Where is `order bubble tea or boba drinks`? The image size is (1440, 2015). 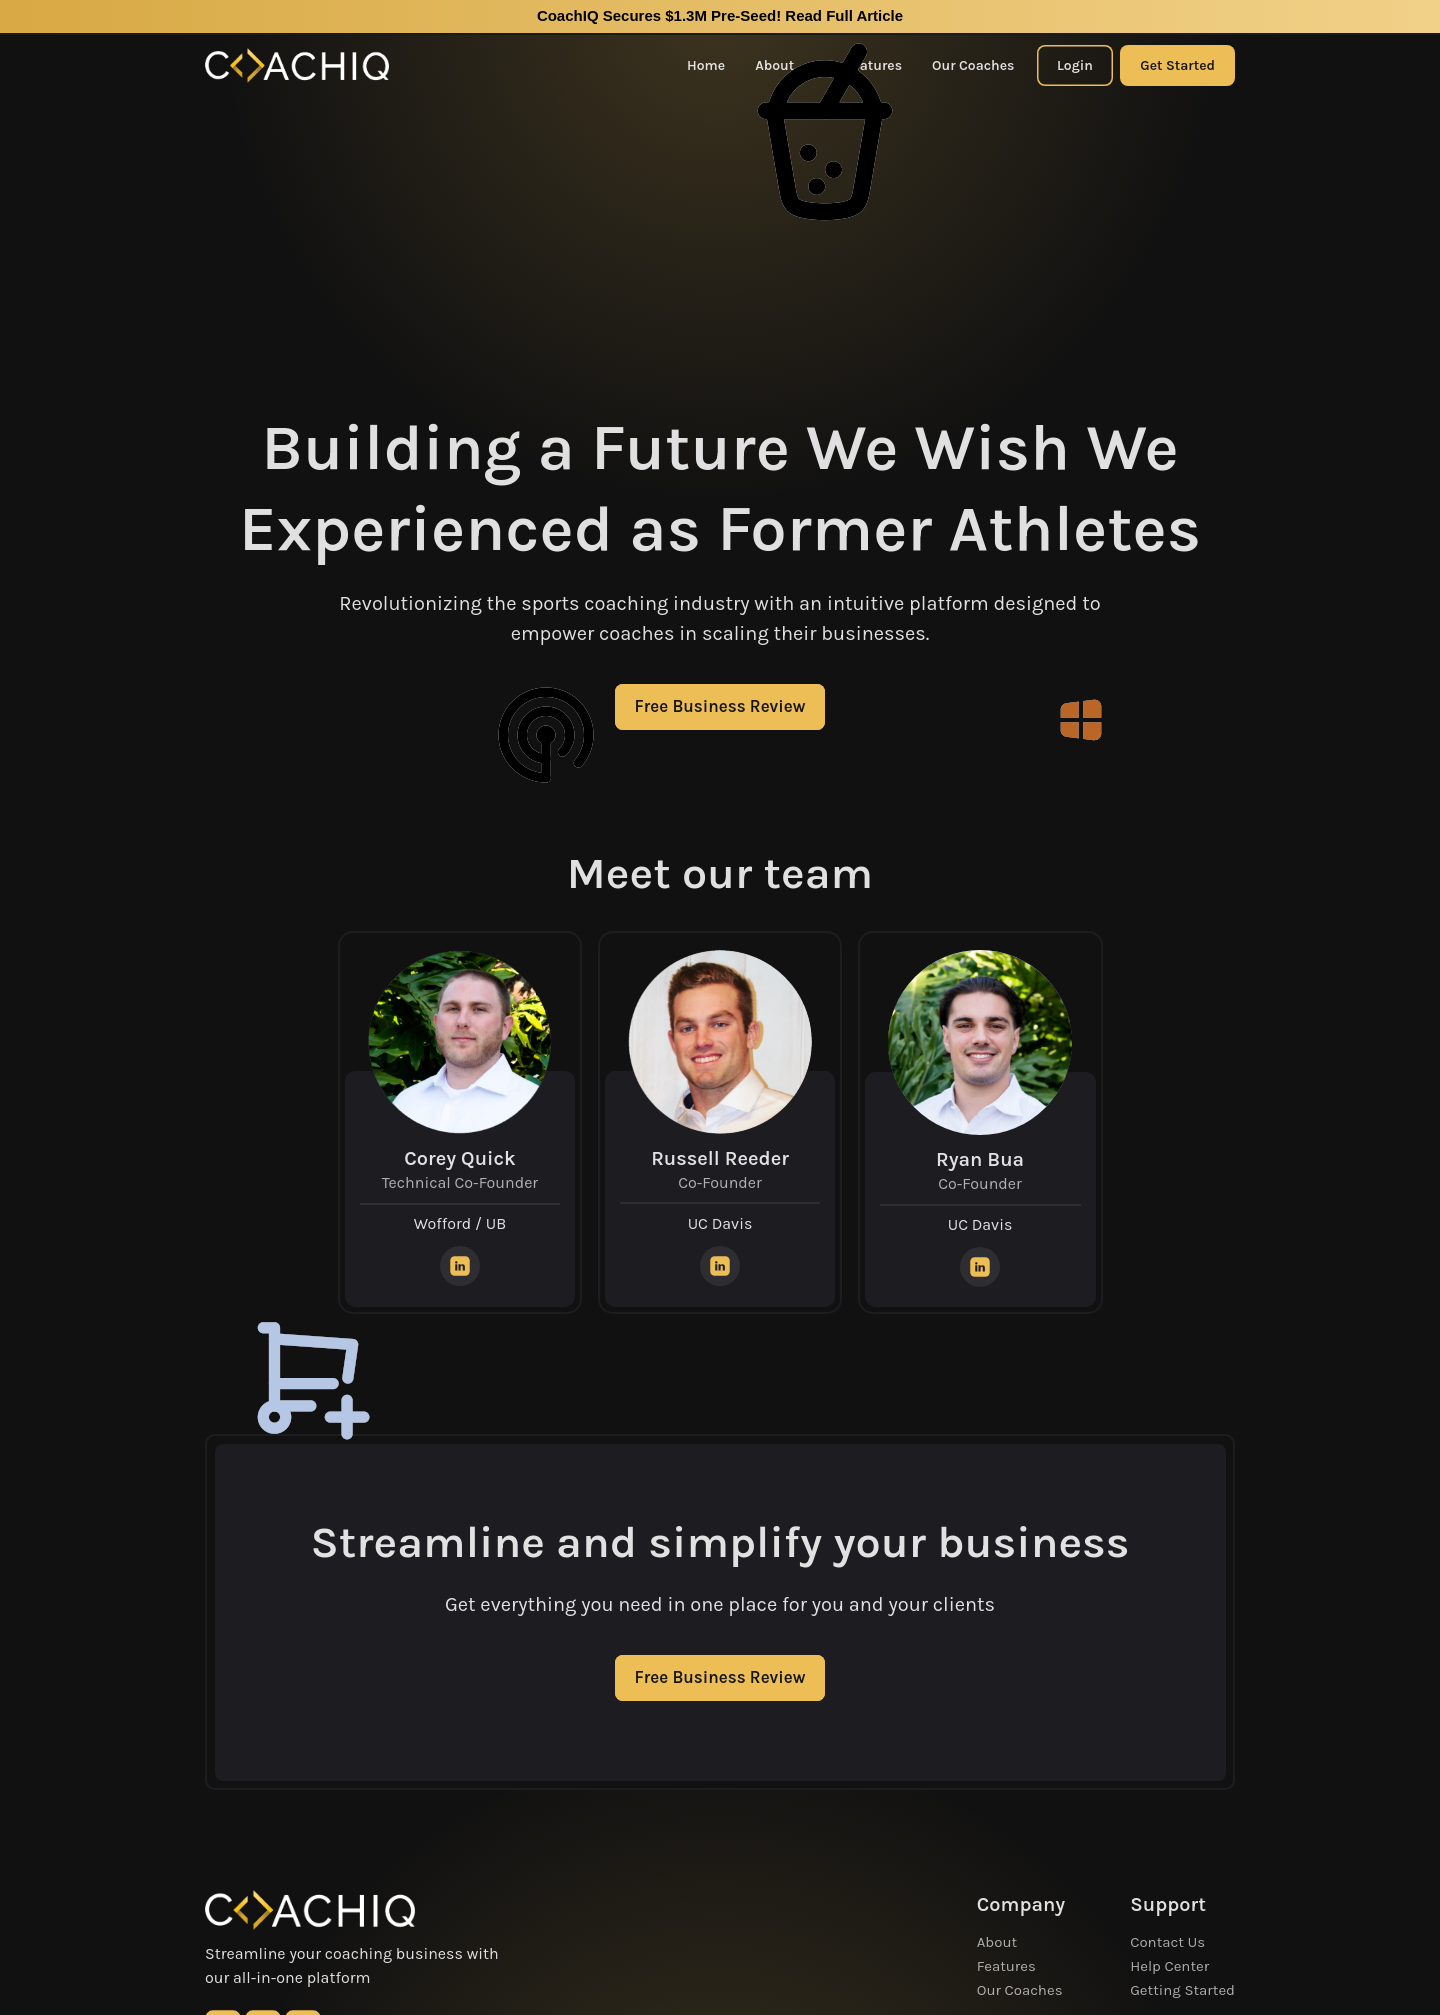
order bubble tea or boba drinks is located at coordinates (825, 136).